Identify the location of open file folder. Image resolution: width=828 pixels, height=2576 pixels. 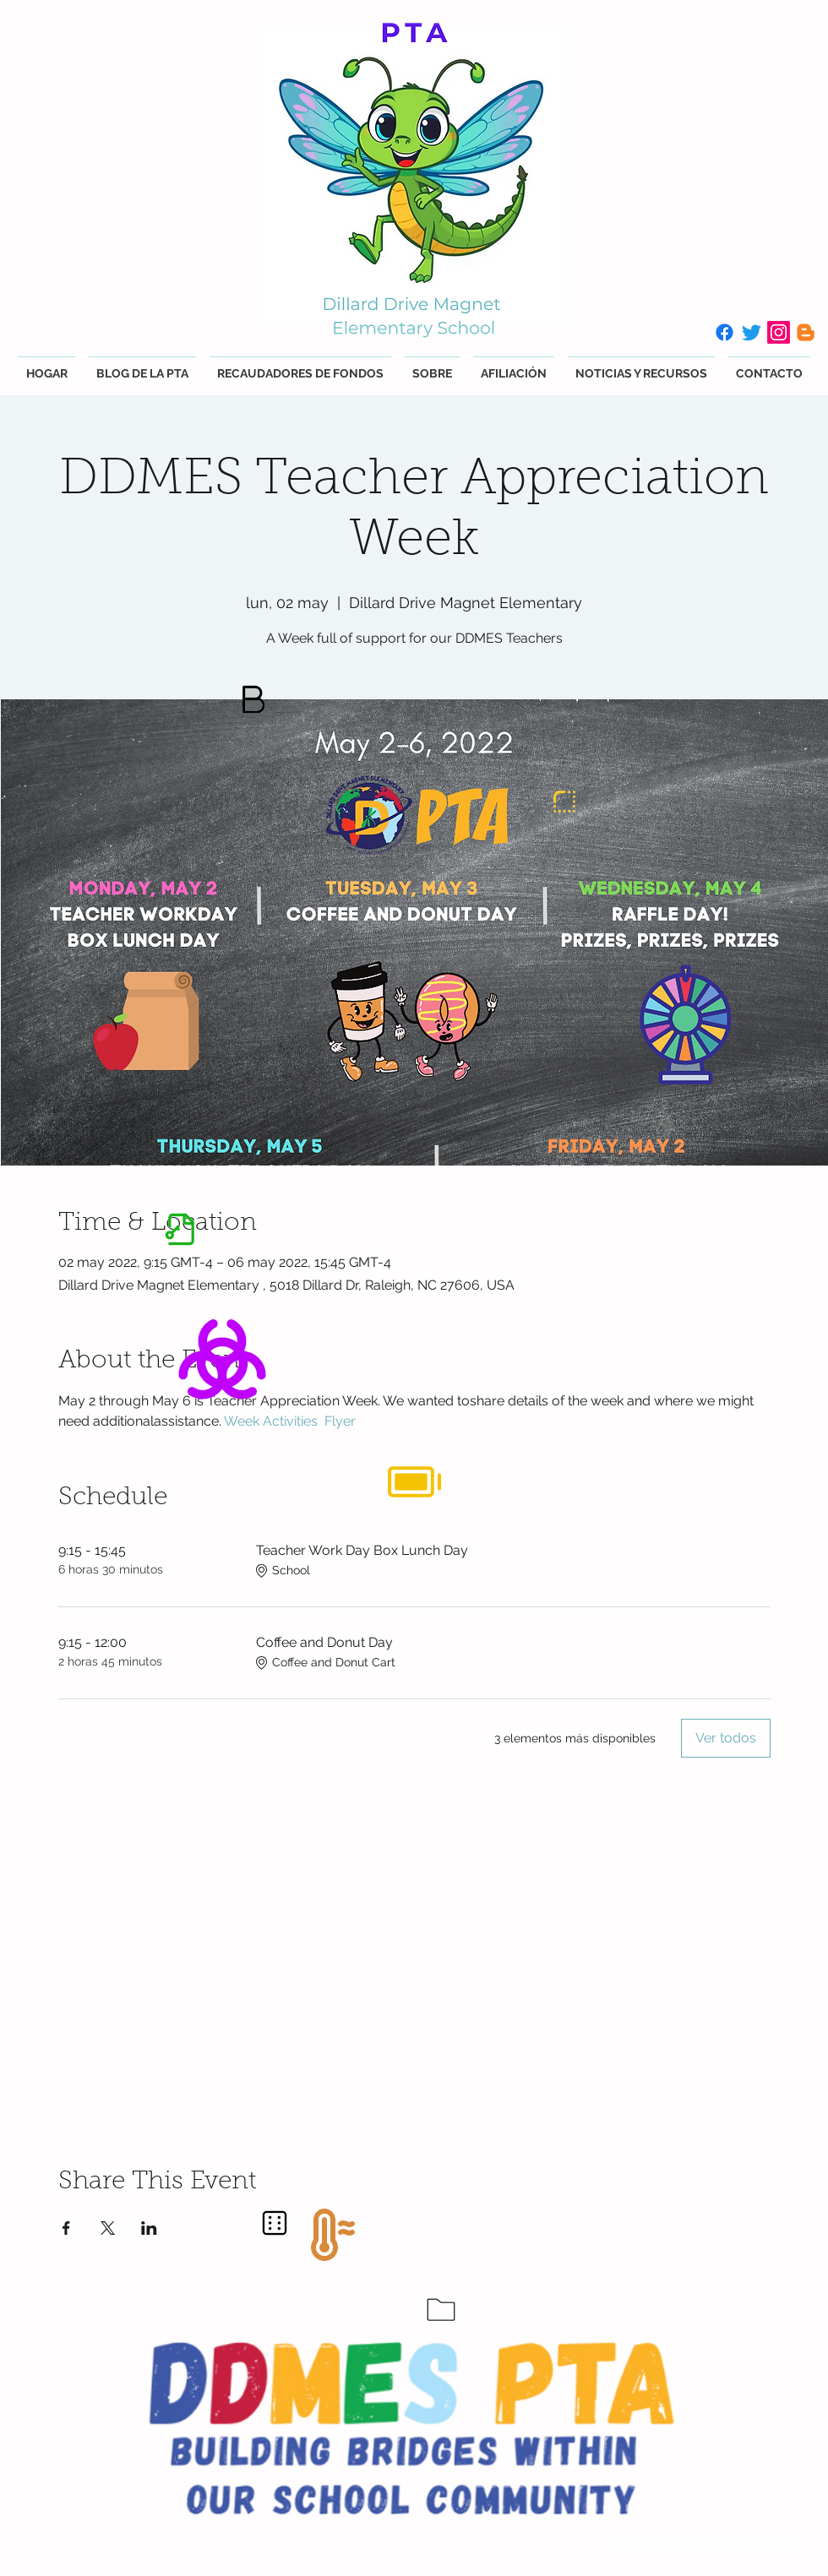
(441, 2309).